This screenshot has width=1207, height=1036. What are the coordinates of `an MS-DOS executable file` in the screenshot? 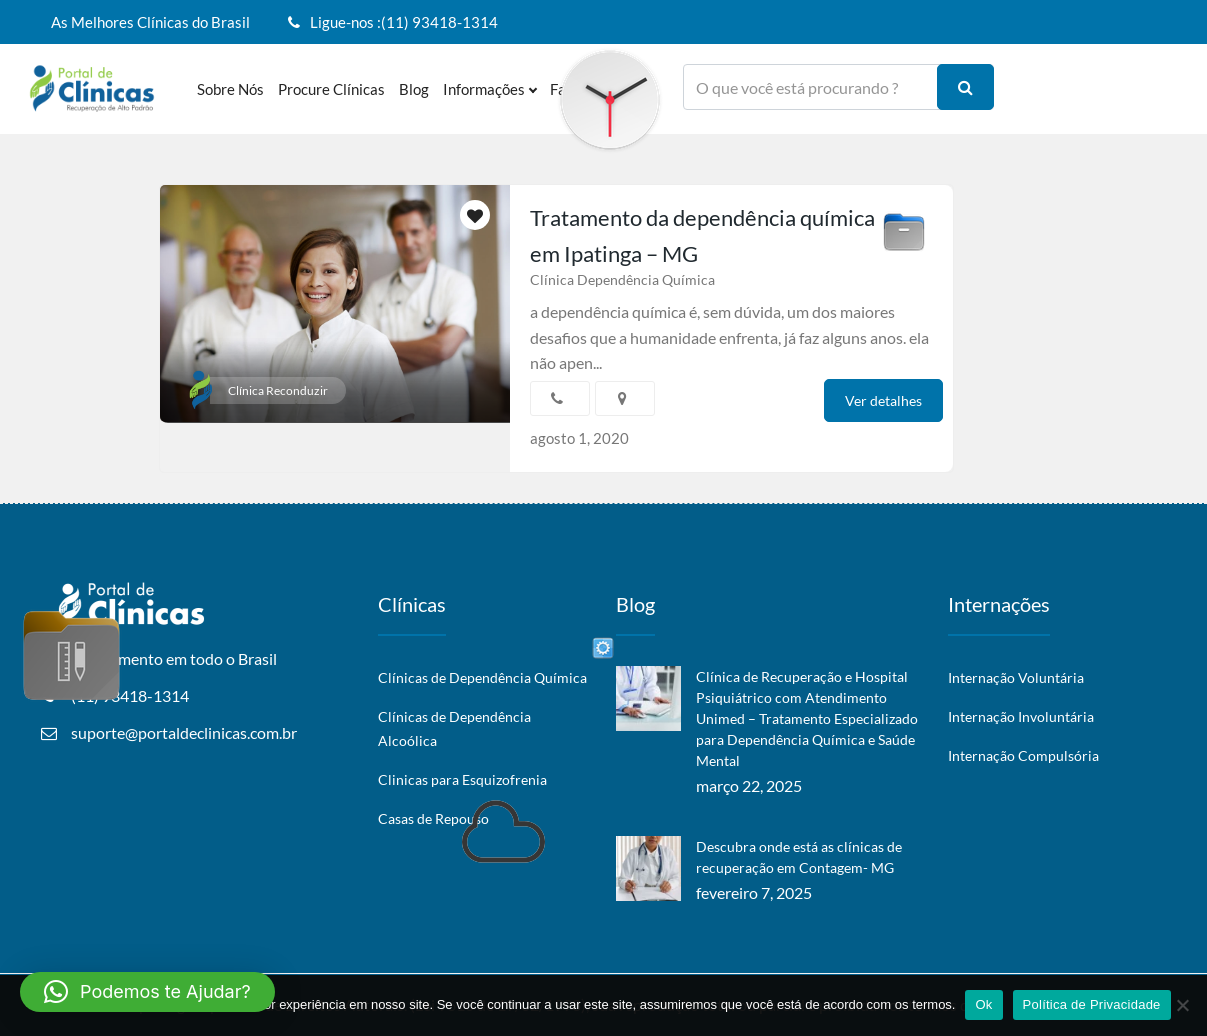 It's located at (603, 648).